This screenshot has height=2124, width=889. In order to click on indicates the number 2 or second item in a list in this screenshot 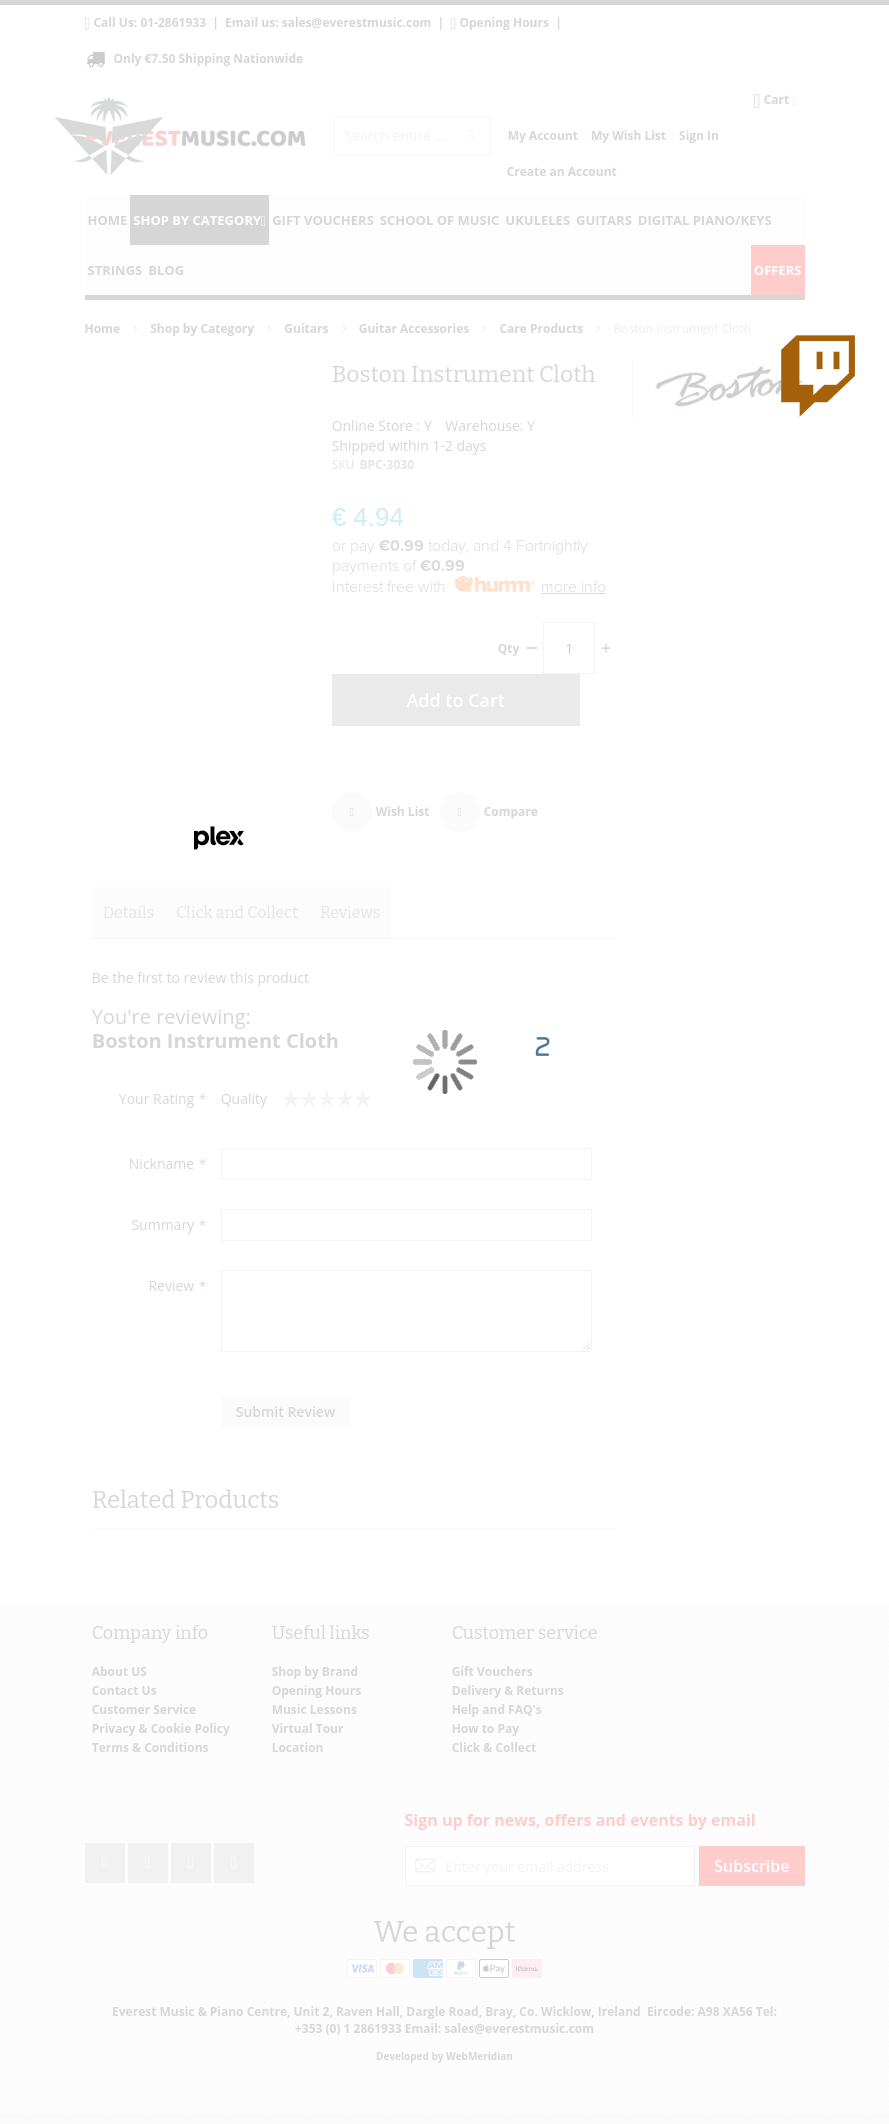, I will do `click(542, 1046)`.